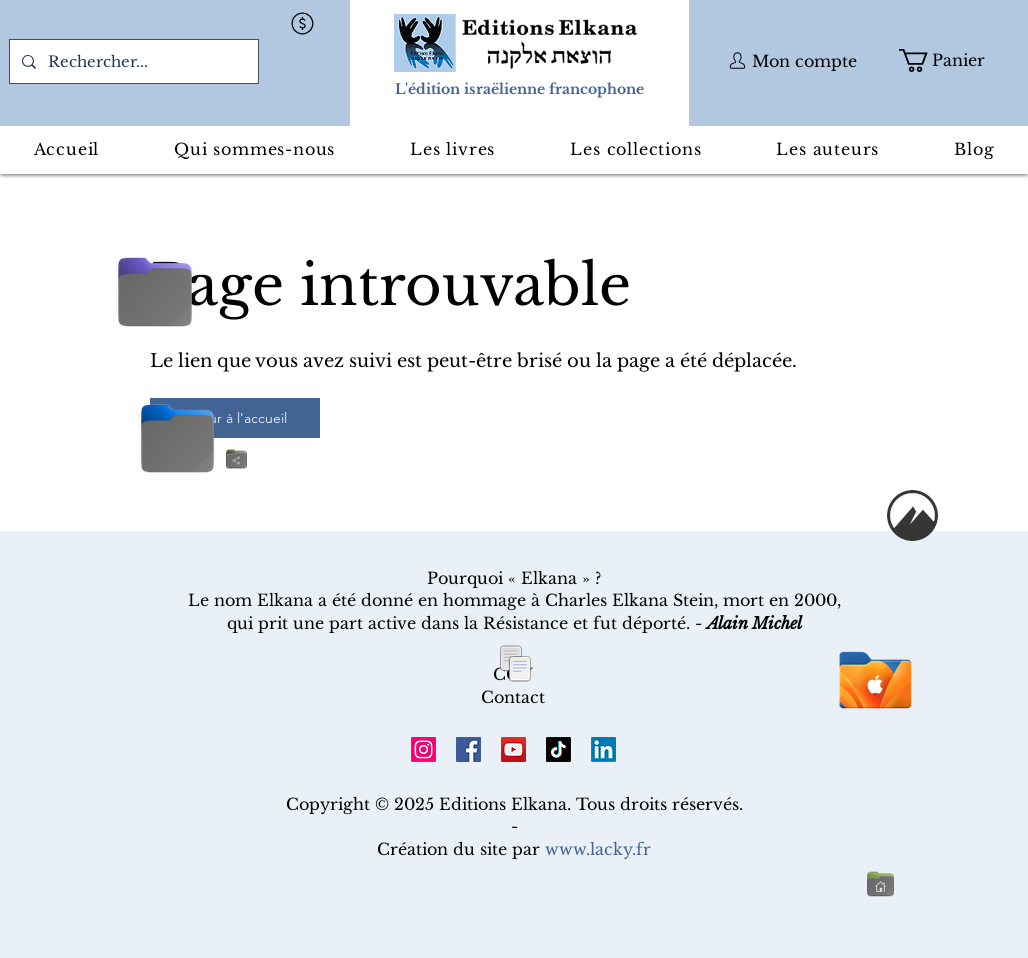 This screenshot has height=958, width=1028. What do you see at coordinates (236, 458) in the screenshot?
I see `open public shared folder` at bounding box center [236, 458].